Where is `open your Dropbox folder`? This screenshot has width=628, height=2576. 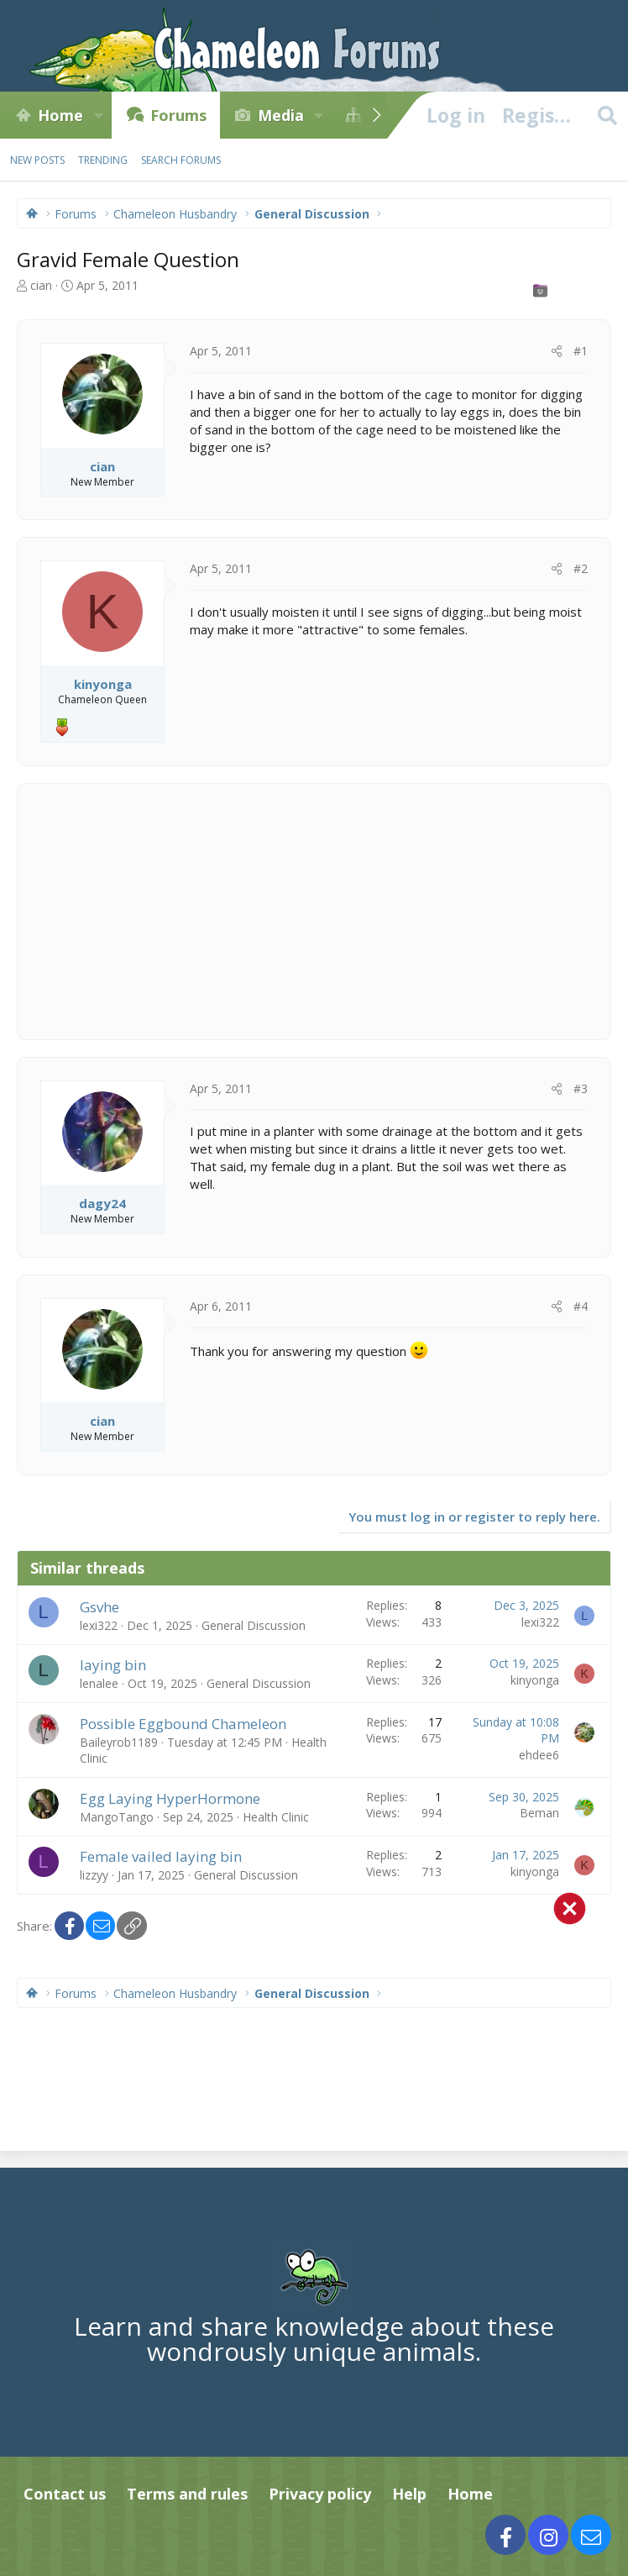
open your Dropbox folder is located at coordinates (540, 290).